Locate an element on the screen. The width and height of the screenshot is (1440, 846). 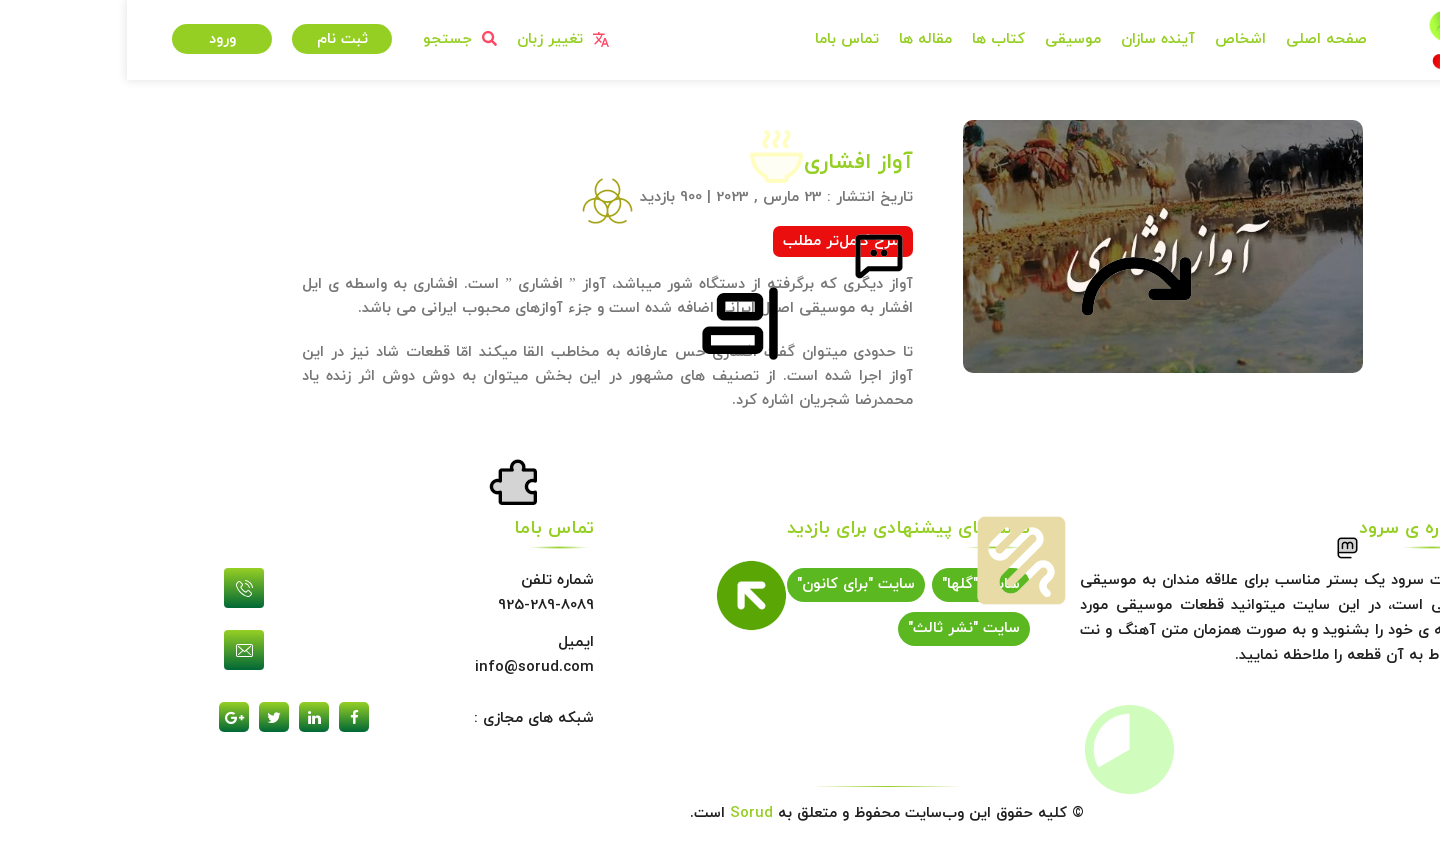
access freehand drawing or annotation tools is located at coordinates (1021, 560).